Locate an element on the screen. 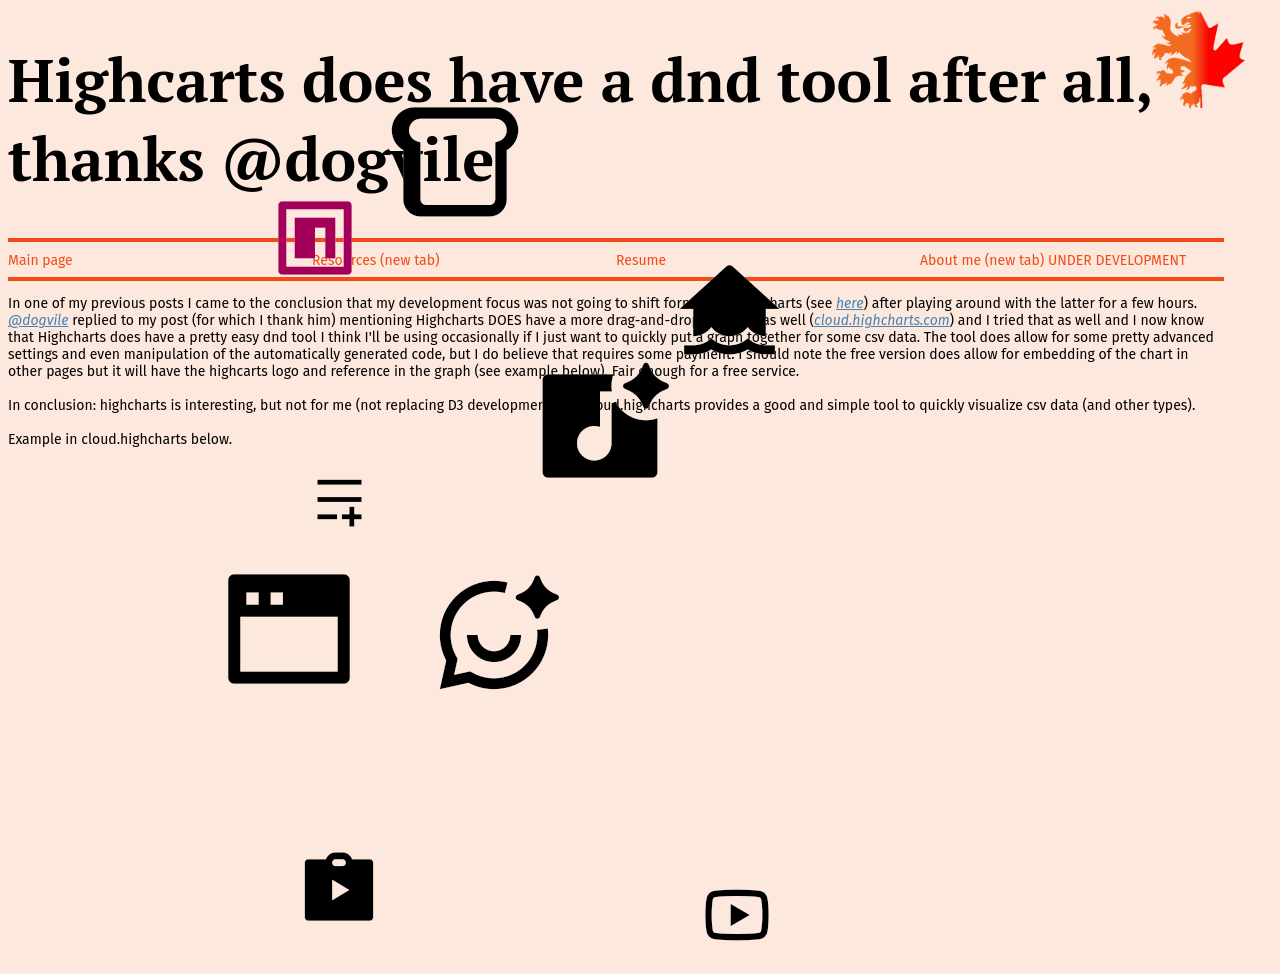  start a presentation or slideshow is located at coordinates (339, 890).